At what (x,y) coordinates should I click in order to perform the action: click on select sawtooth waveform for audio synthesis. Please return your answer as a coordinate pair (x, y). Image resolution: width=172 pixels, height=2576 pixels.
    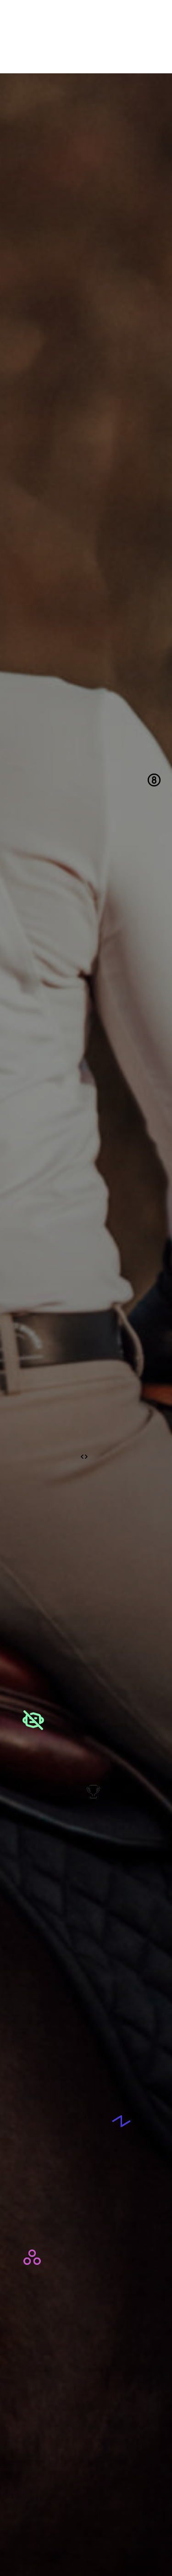
    Looking at the image, I should click on (121, 2121).